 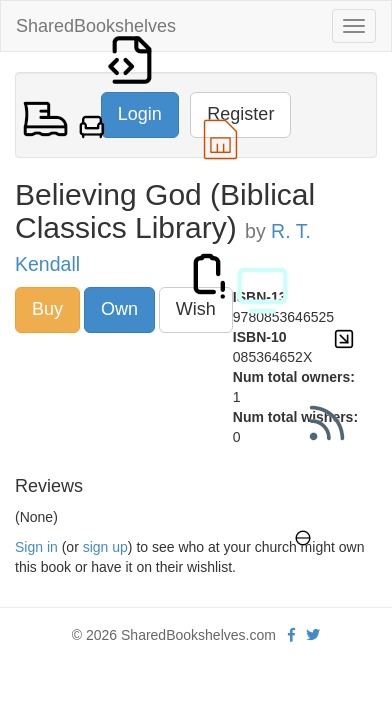 I want to click on manage sim card settings, so click(x=220, y=139).